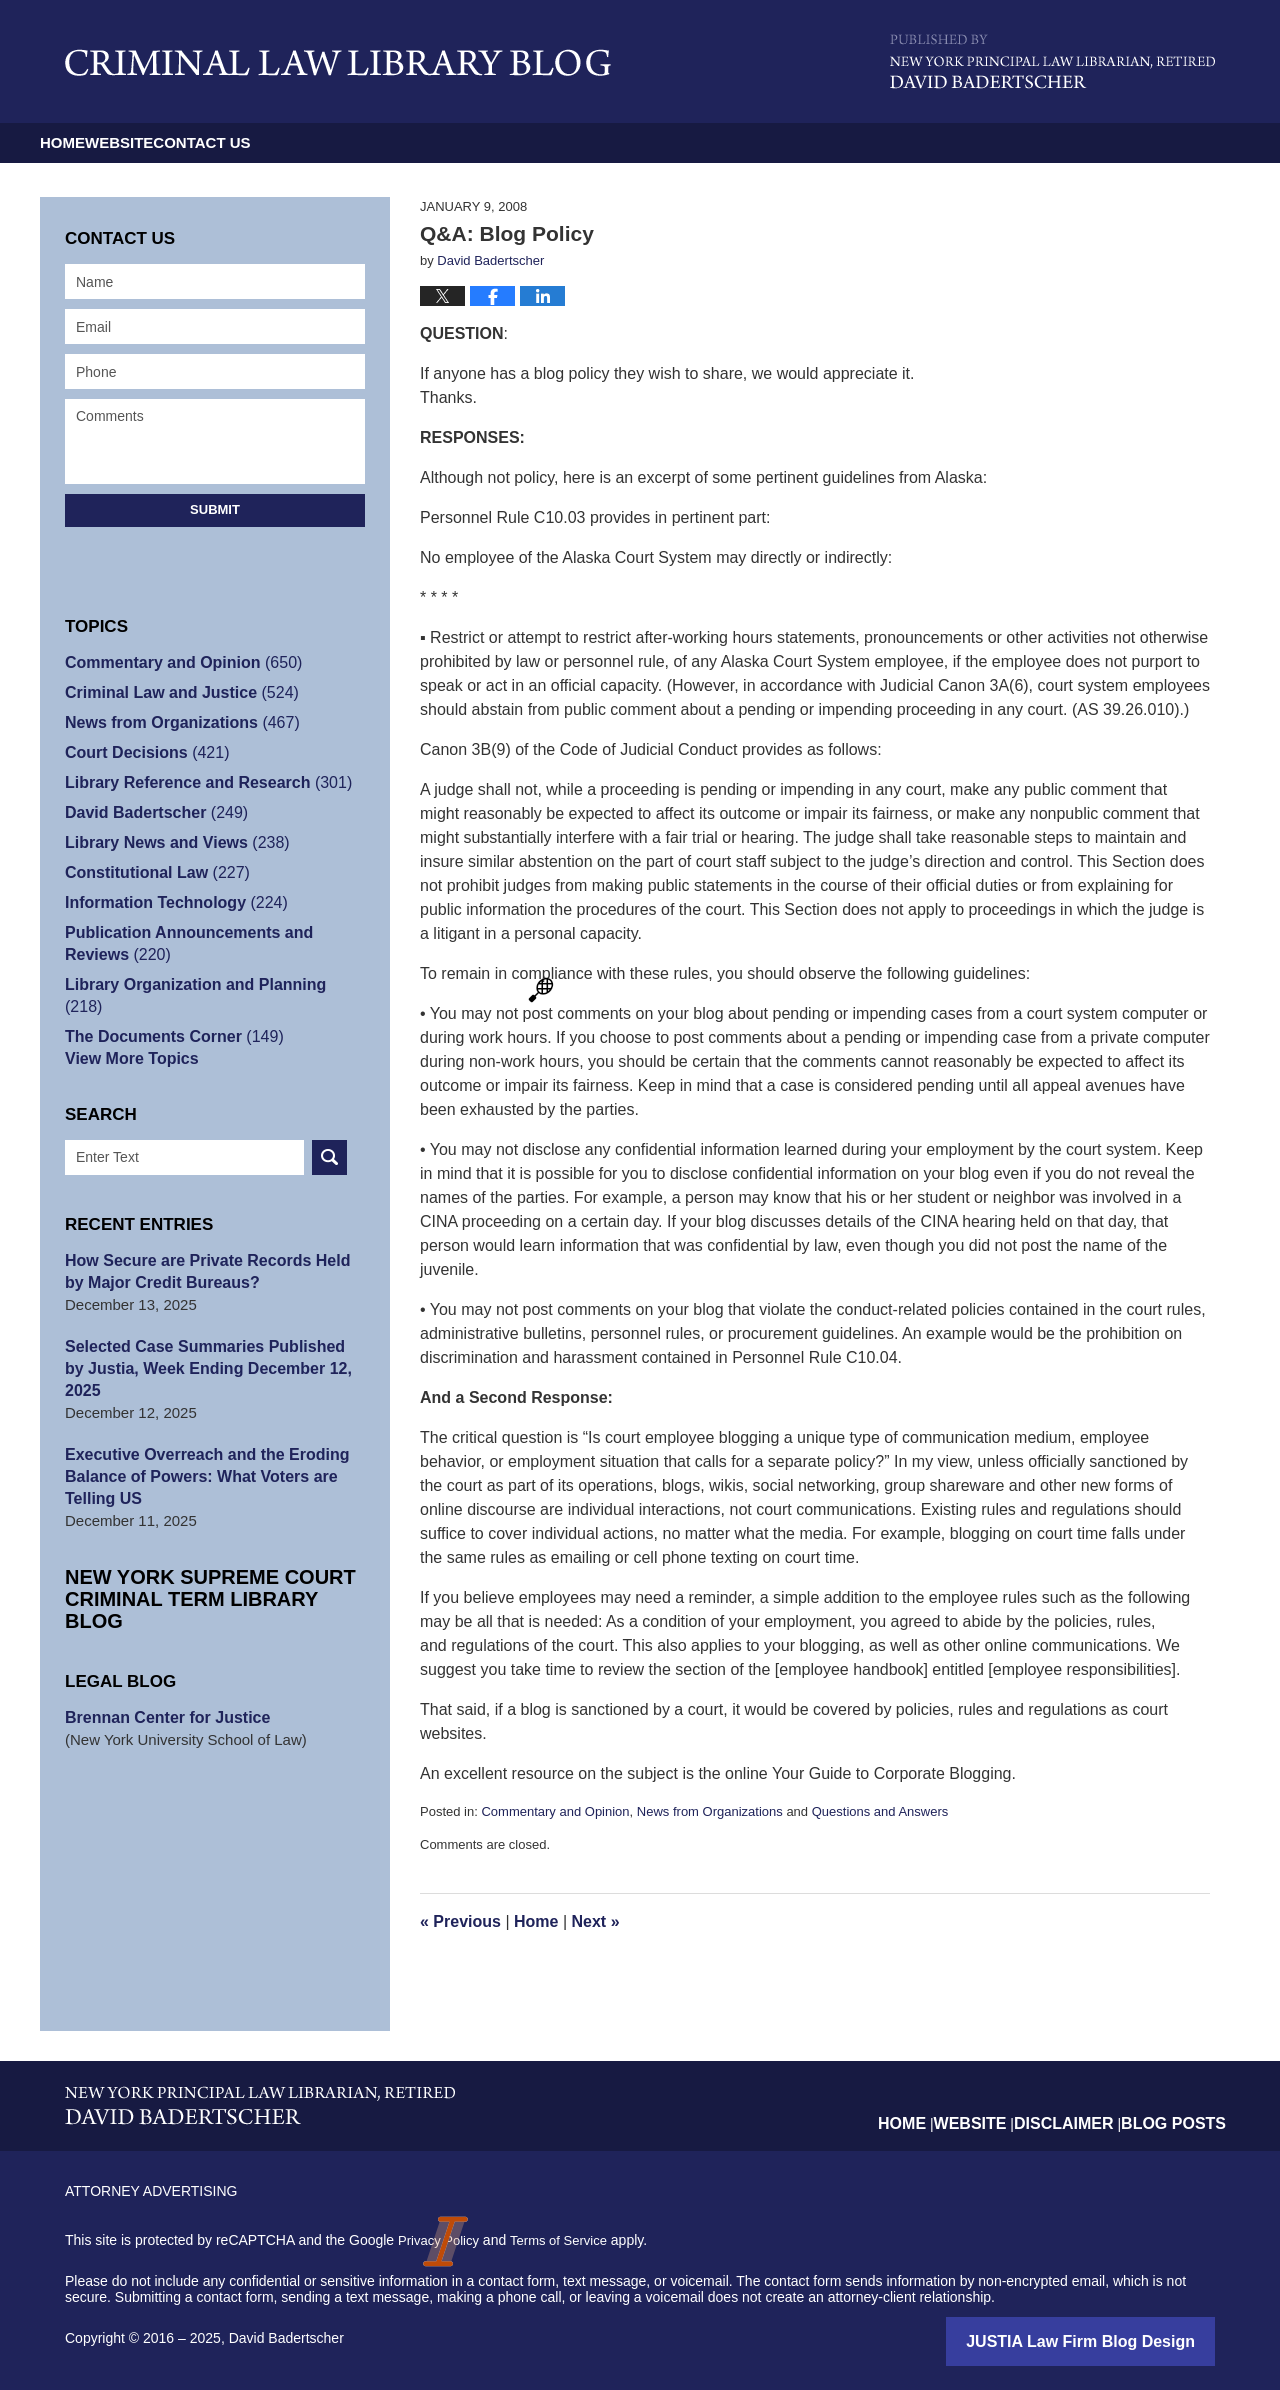 The height and width of the screenshot is (2390, 1280). What do you see at coordinates (540, 990) in the screenshot?
I see `access tennis or racquet sports features` at bounding box center [540, 990].